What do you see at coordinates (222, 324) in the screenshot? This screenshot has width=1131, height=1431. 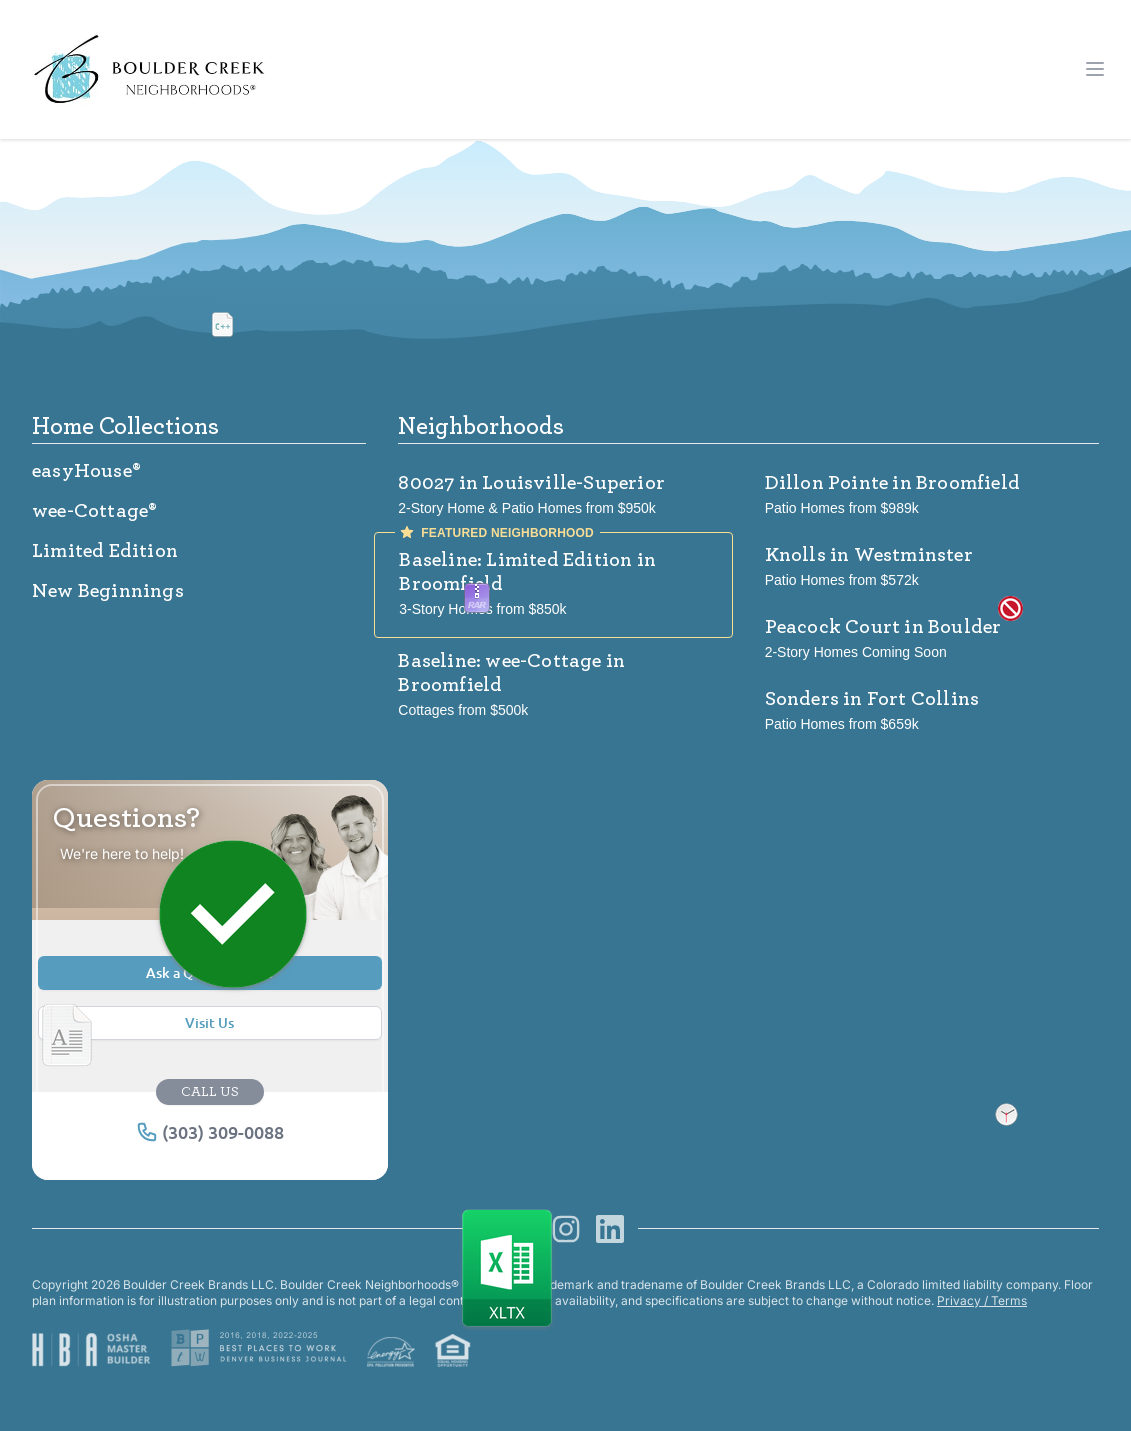 I see `indicates a C++ source code file` at bounding box center [222, 324].